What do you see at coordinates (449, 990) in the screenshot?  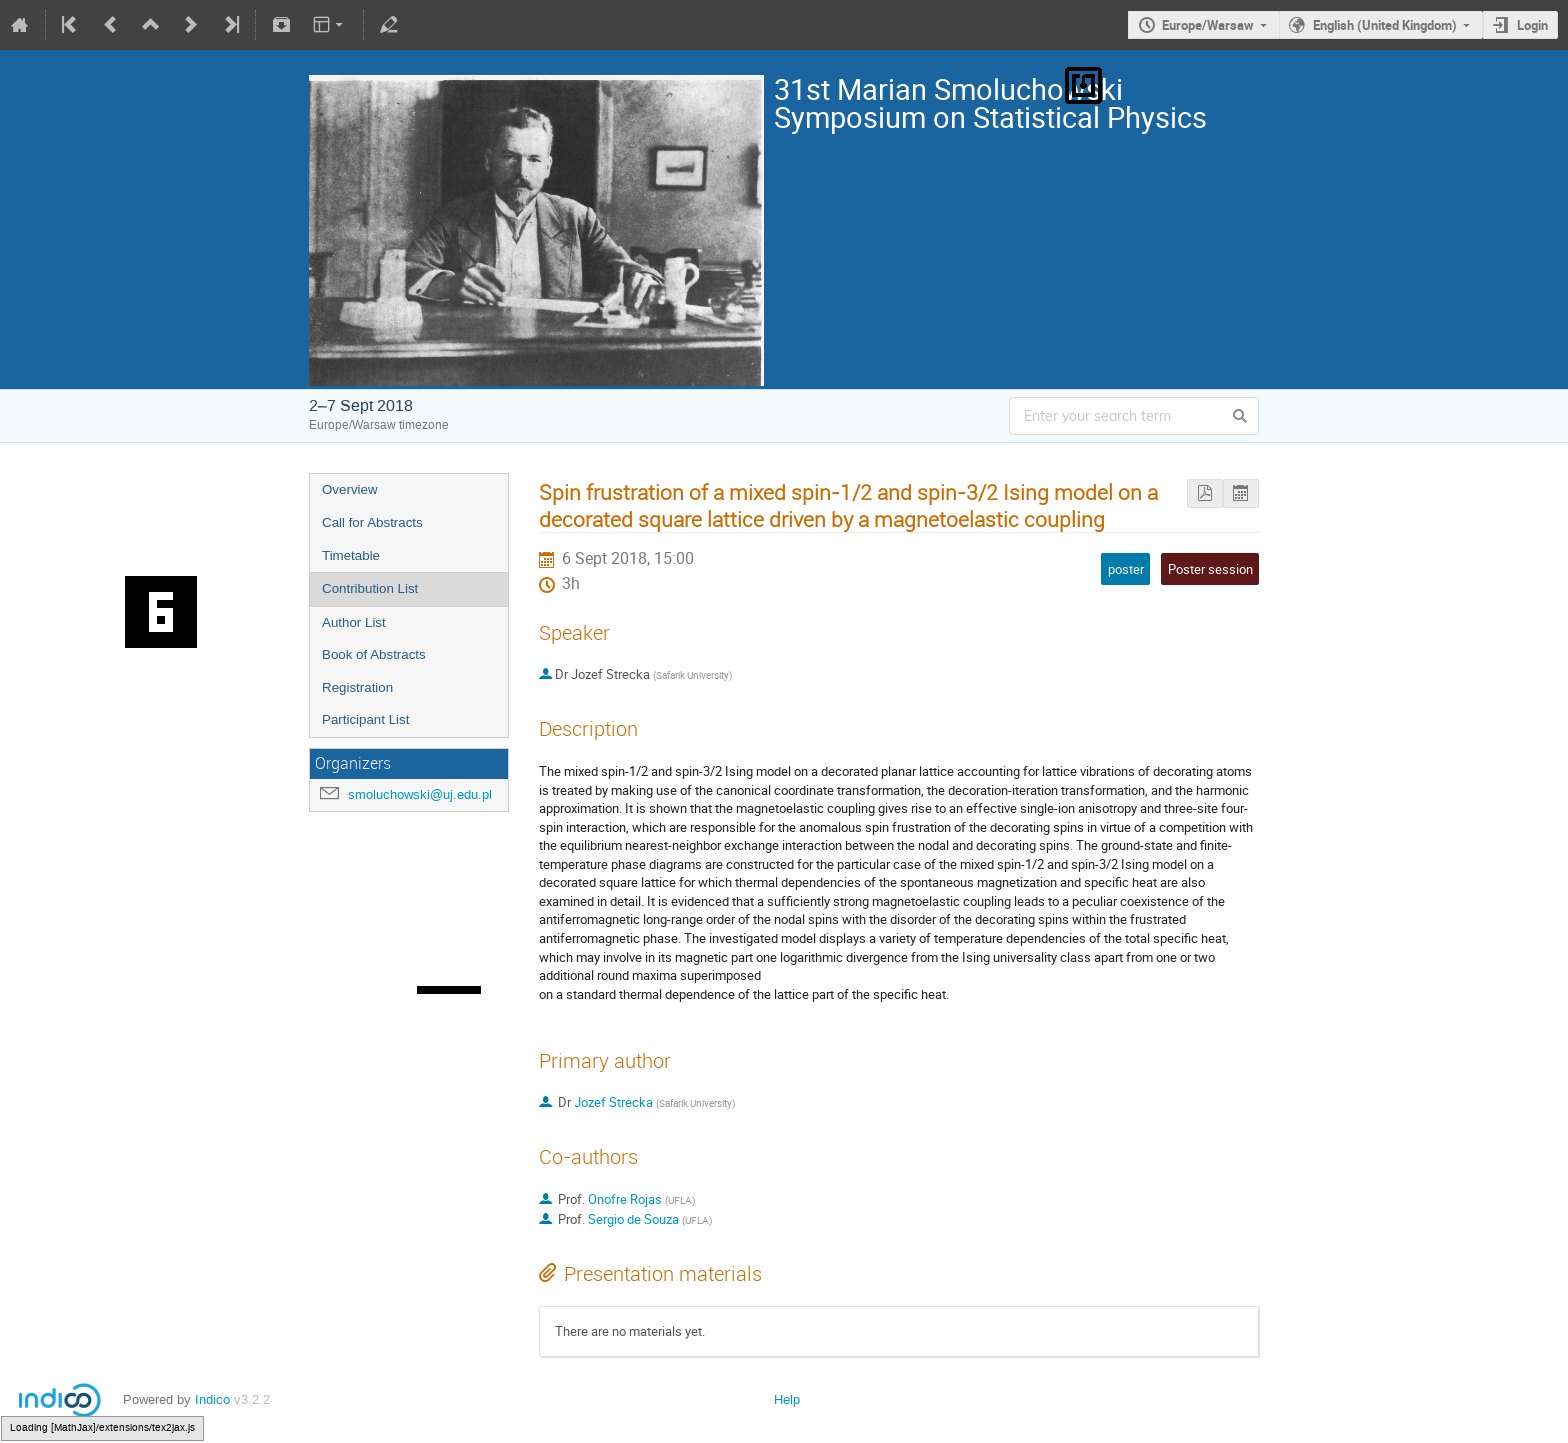 I see `insert a horizontal divider line` at bounding box center [449, 990].